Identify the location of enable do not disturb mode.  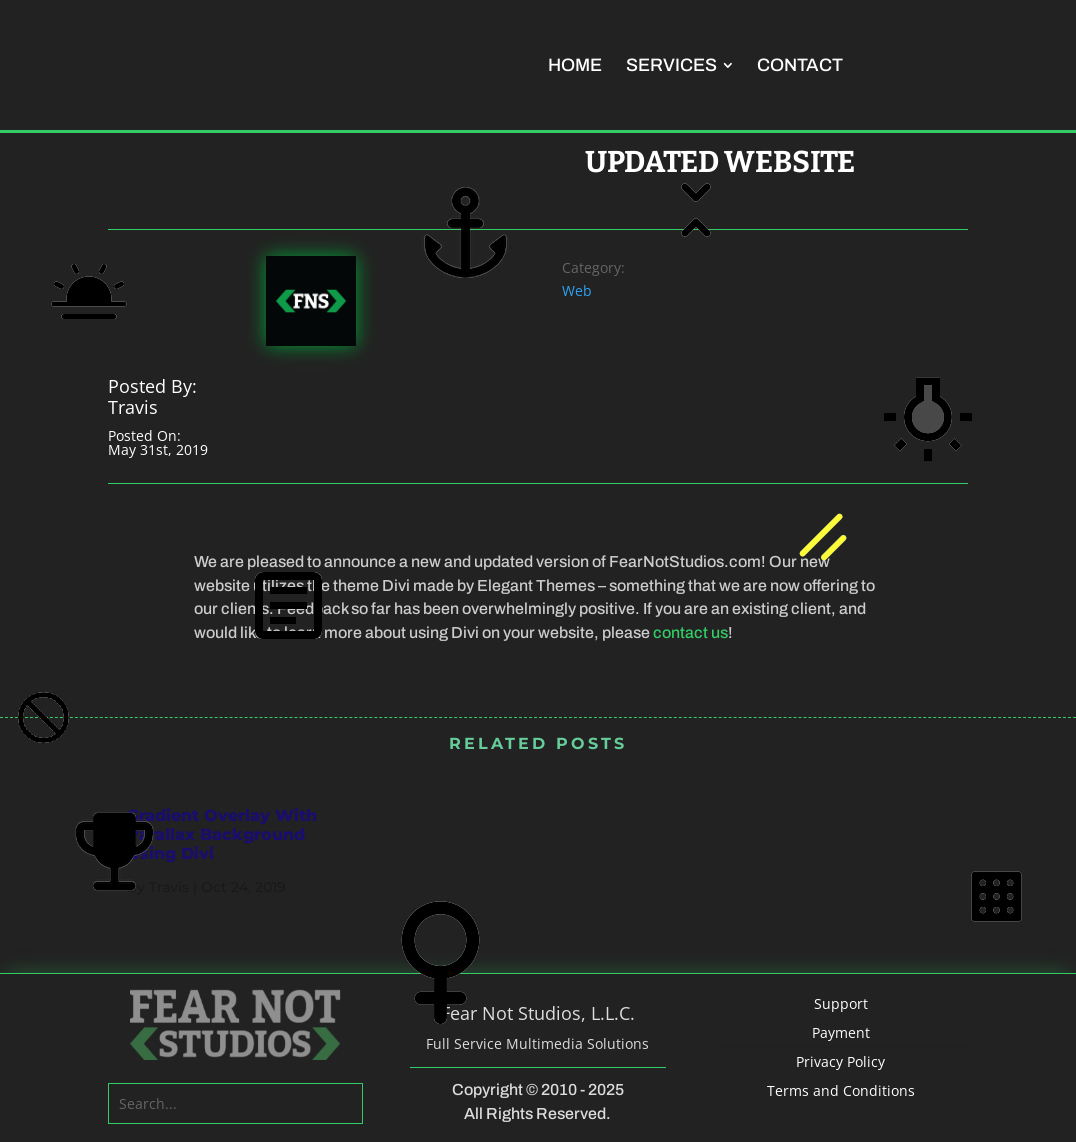
(43, 717).